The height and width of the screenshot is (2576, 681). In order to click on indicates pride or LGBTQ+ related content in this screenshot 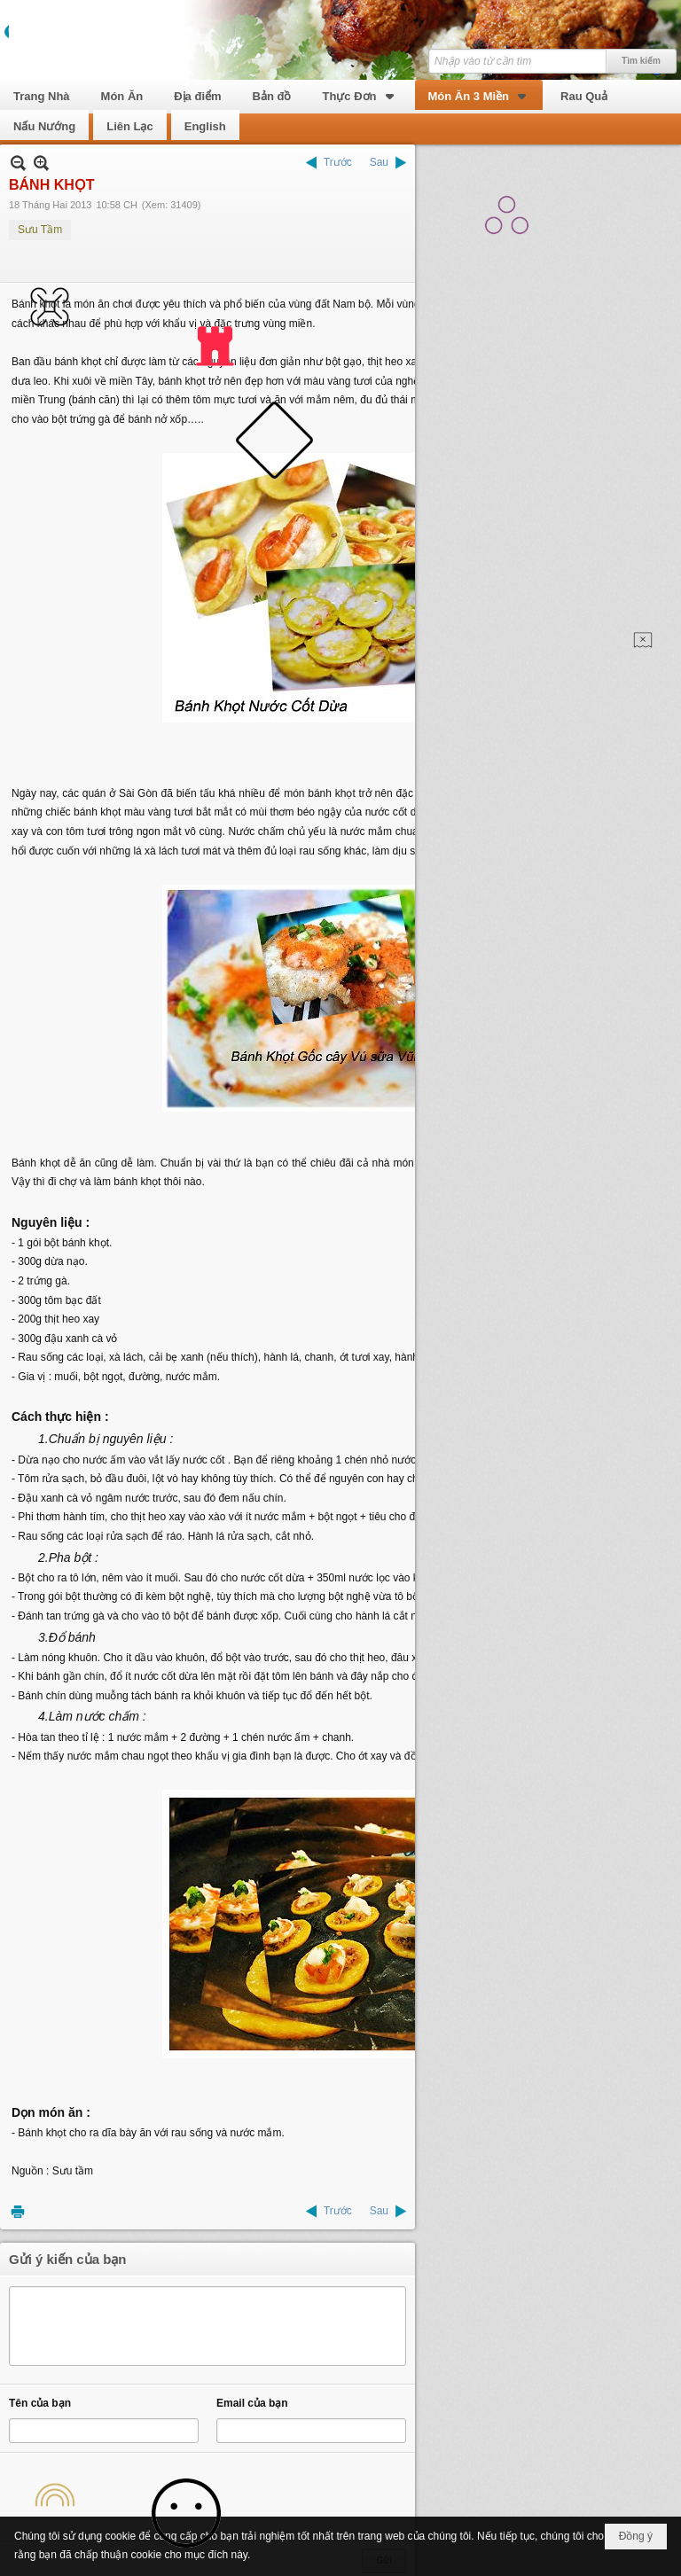, I will do `click(55, 2496)`.